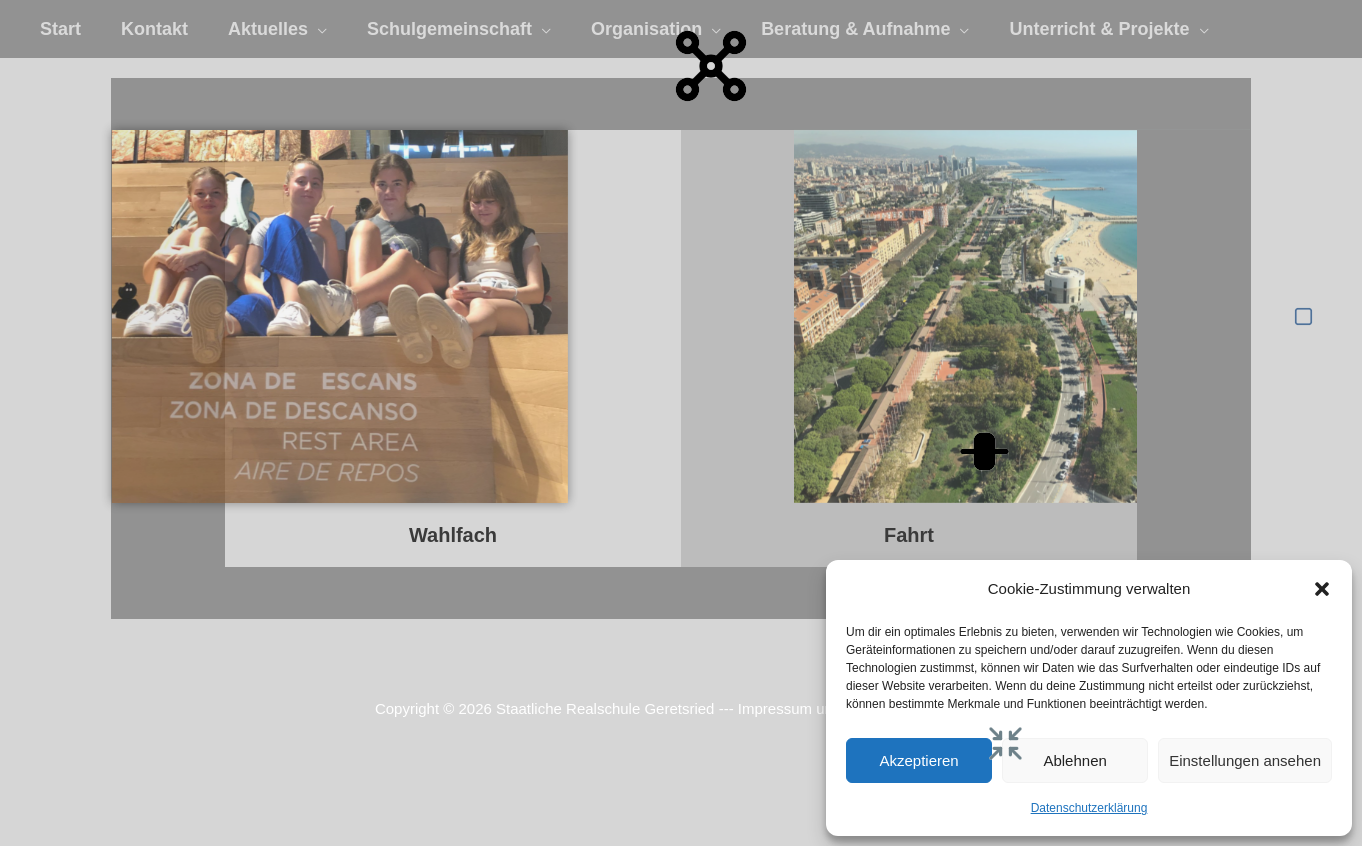  What do you see at coordinates (984, 451) in the screenshot?
I see `align selected element to vertical center` at bounding box center [984, 451].